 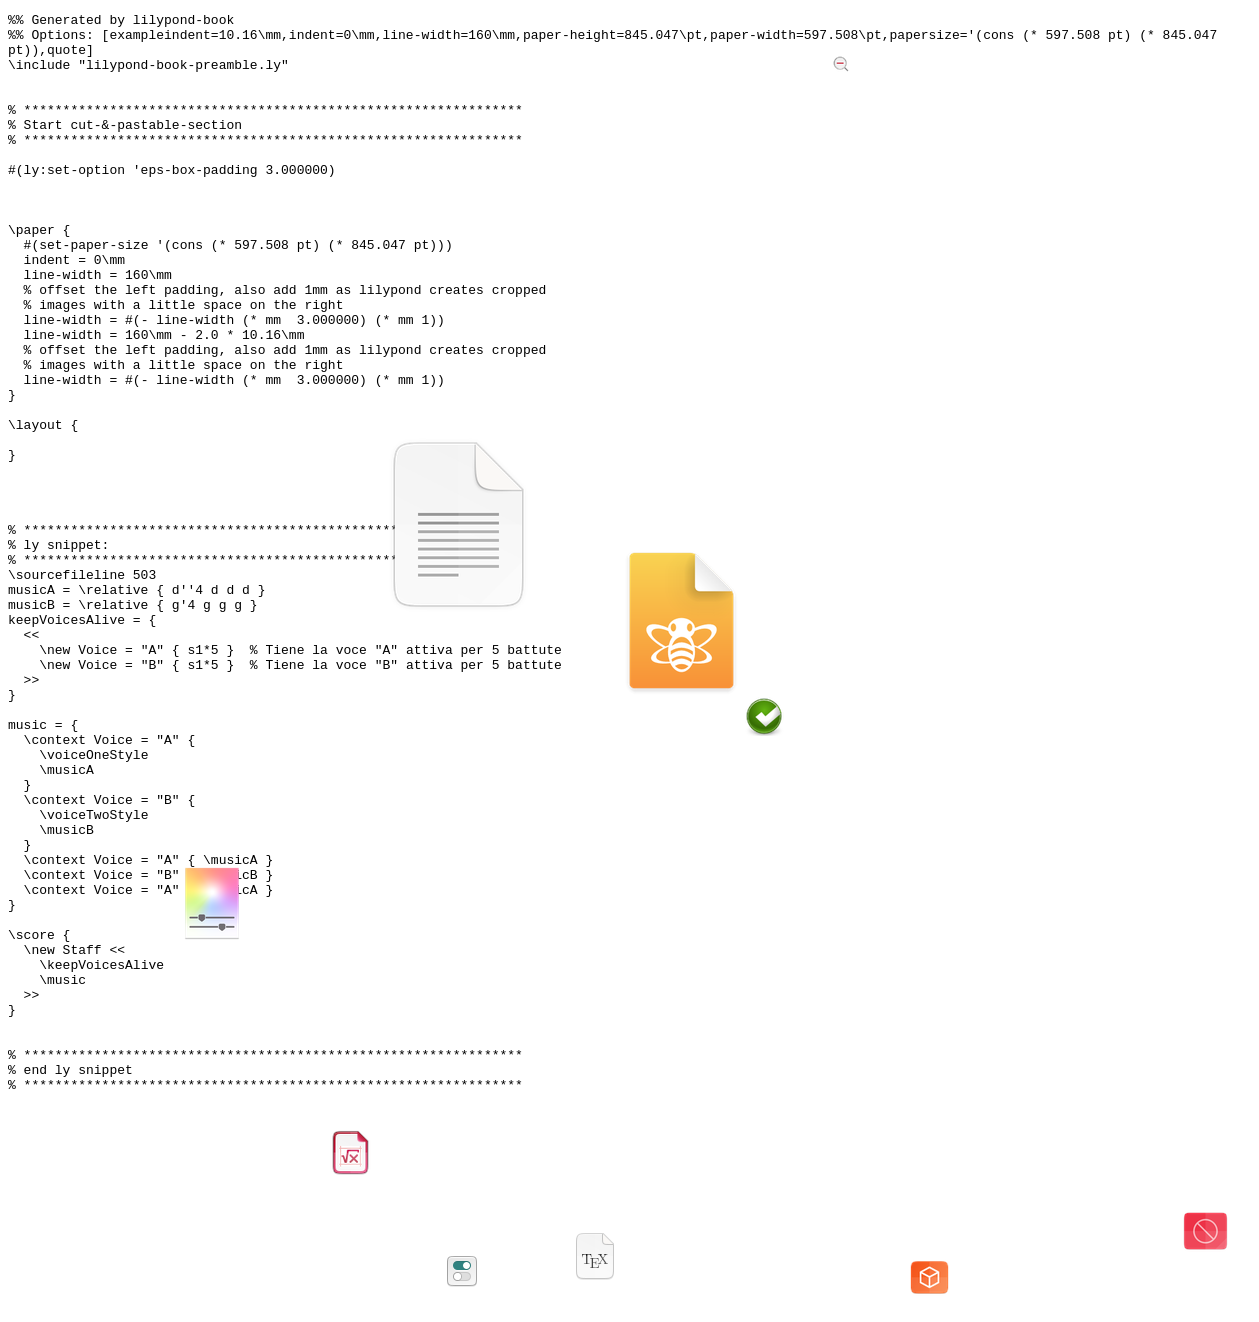 I want to click on adjust color preset or gradient settings, so click(x=212, y=903).